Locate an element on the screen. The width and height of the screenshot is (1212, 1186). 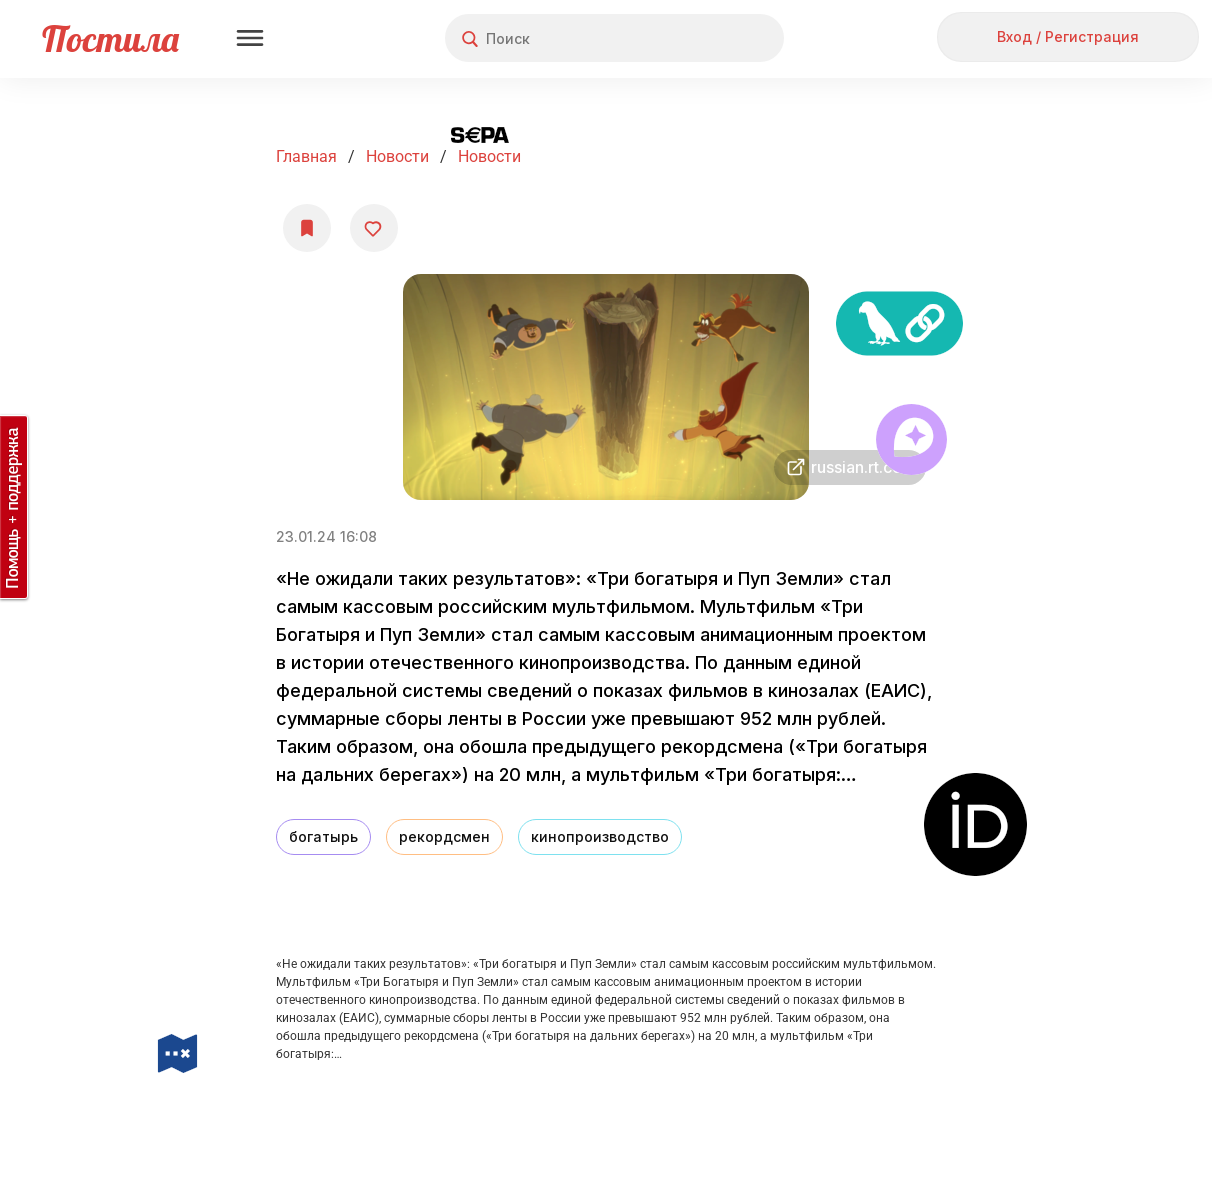
indicates SEPA payment method available is located at coordinates (480, 135).